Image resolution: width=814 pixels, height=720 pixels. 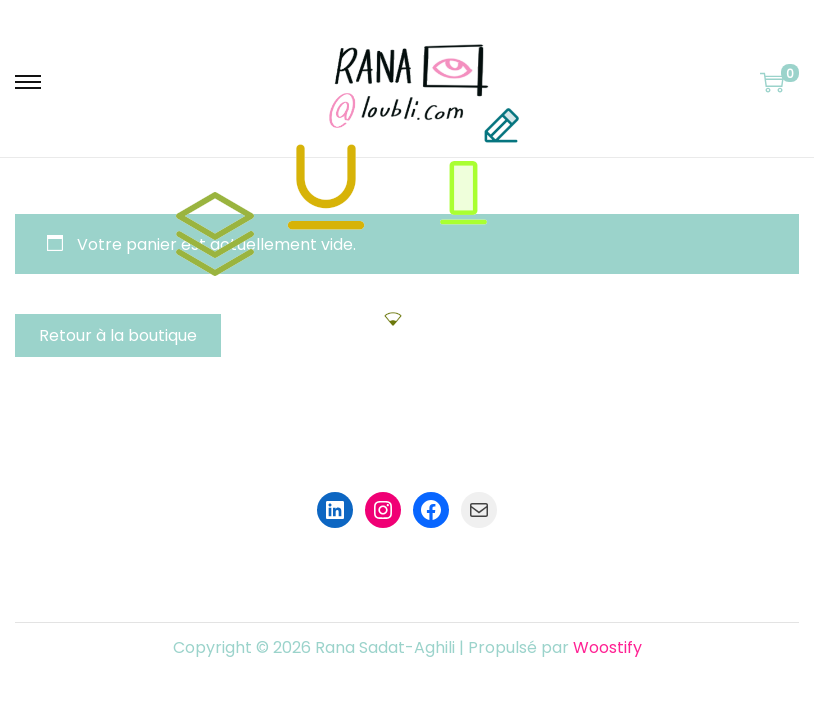 What do you see at coordinates (326, 187) in the screenshot?
I see `apply underline formatting to selected text` at bounding box center [326, 187].